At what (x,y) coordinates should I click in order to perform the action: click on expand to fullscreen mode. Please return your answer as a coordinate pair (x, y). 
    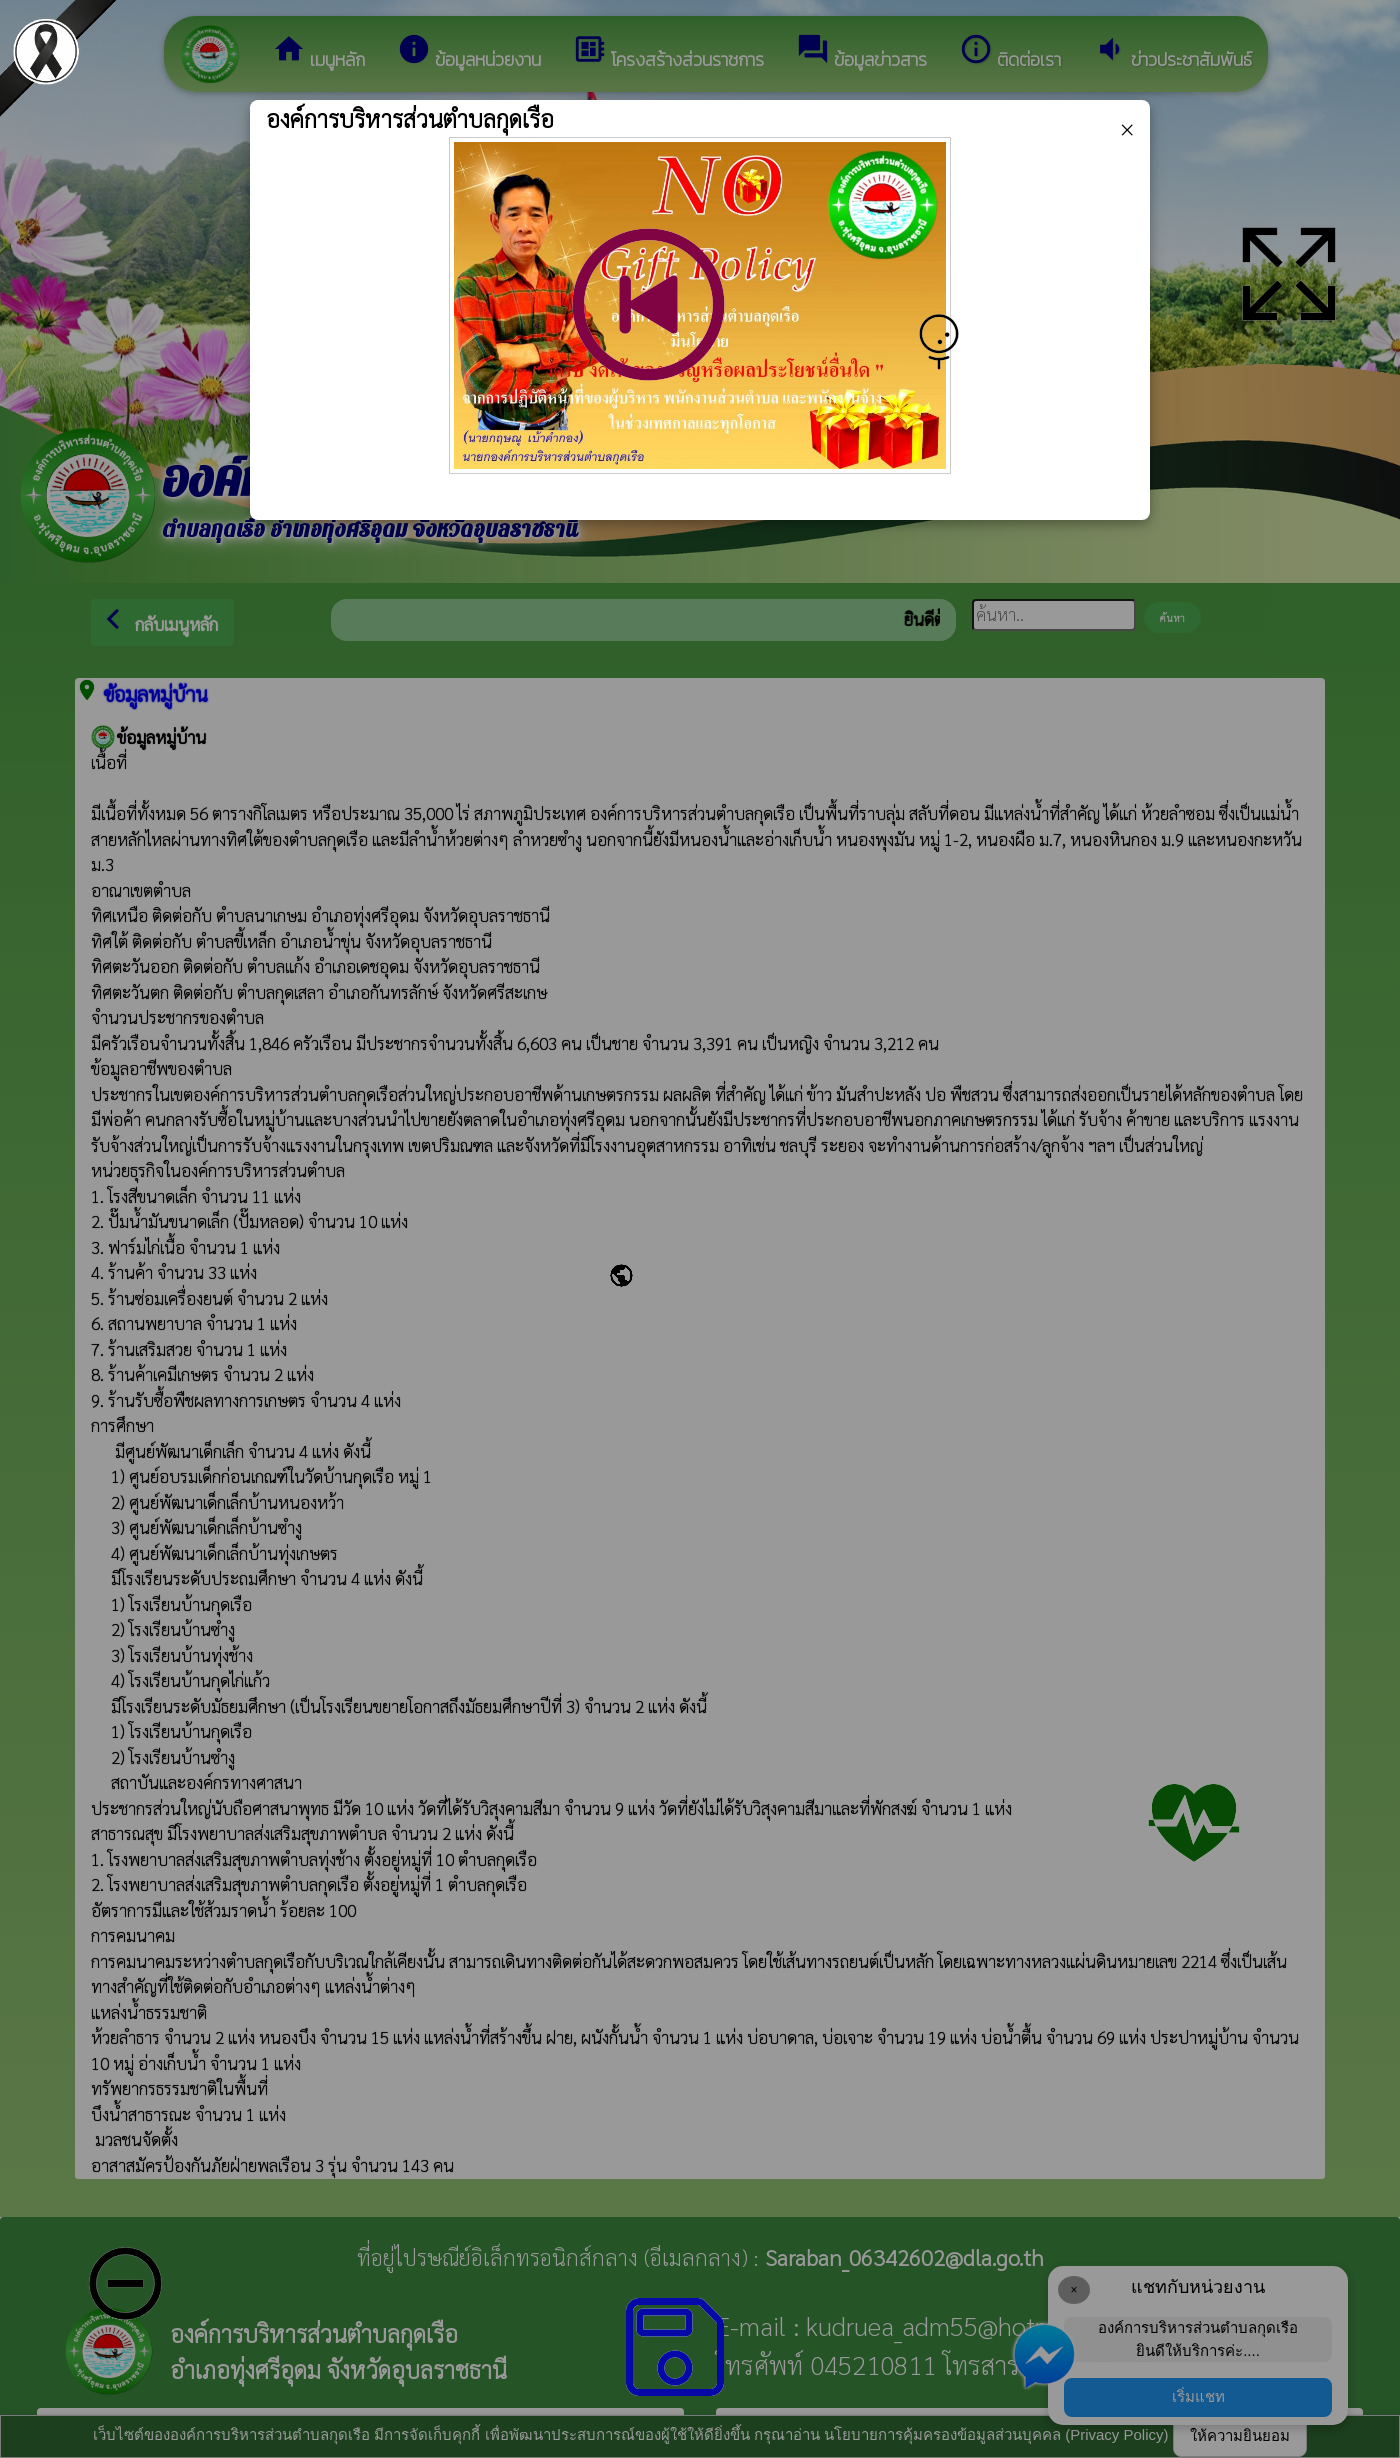
    Looking at the image, I should click on (1289, 274).